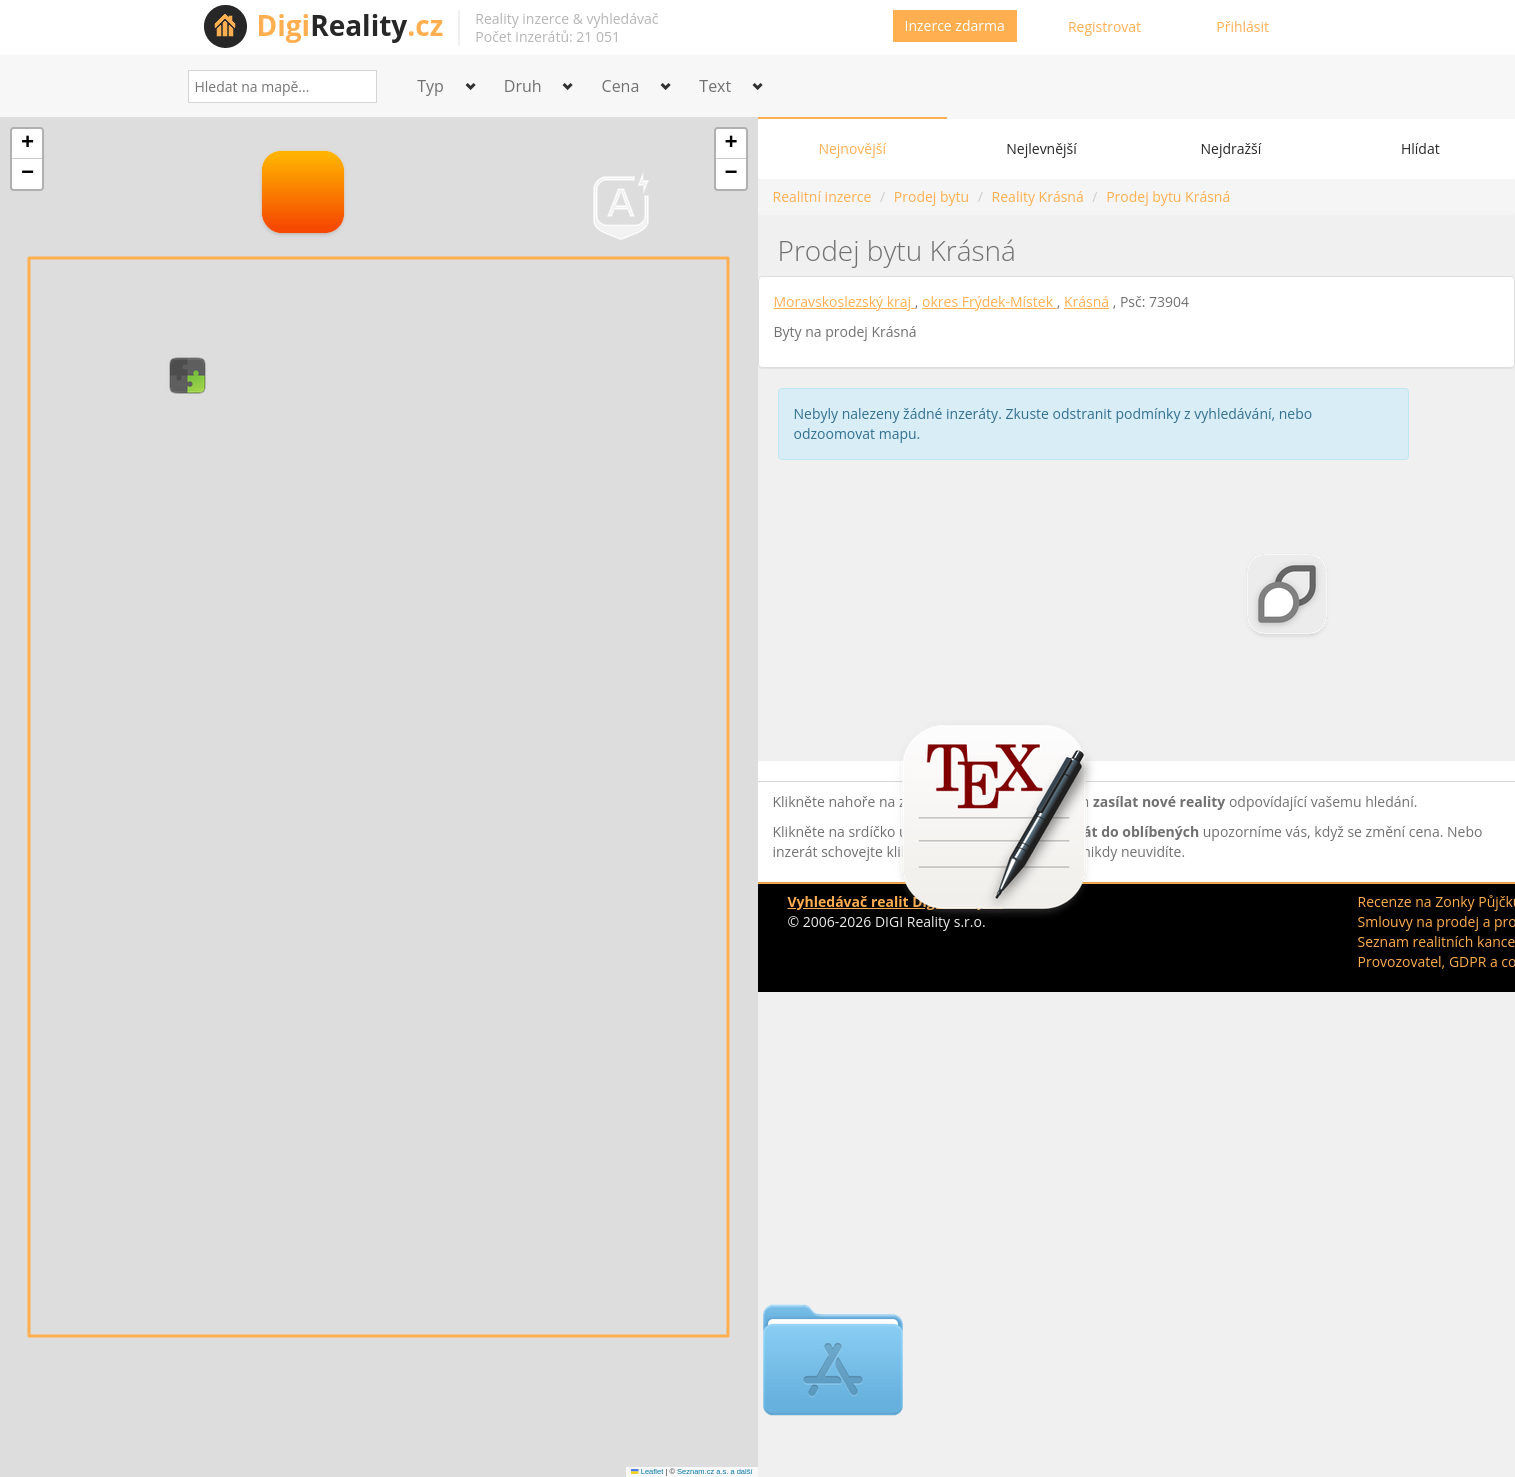 The width and height of the screenshot is (1515, 1477). I want to click on keyboard battery status indicator, so click(621, 206).